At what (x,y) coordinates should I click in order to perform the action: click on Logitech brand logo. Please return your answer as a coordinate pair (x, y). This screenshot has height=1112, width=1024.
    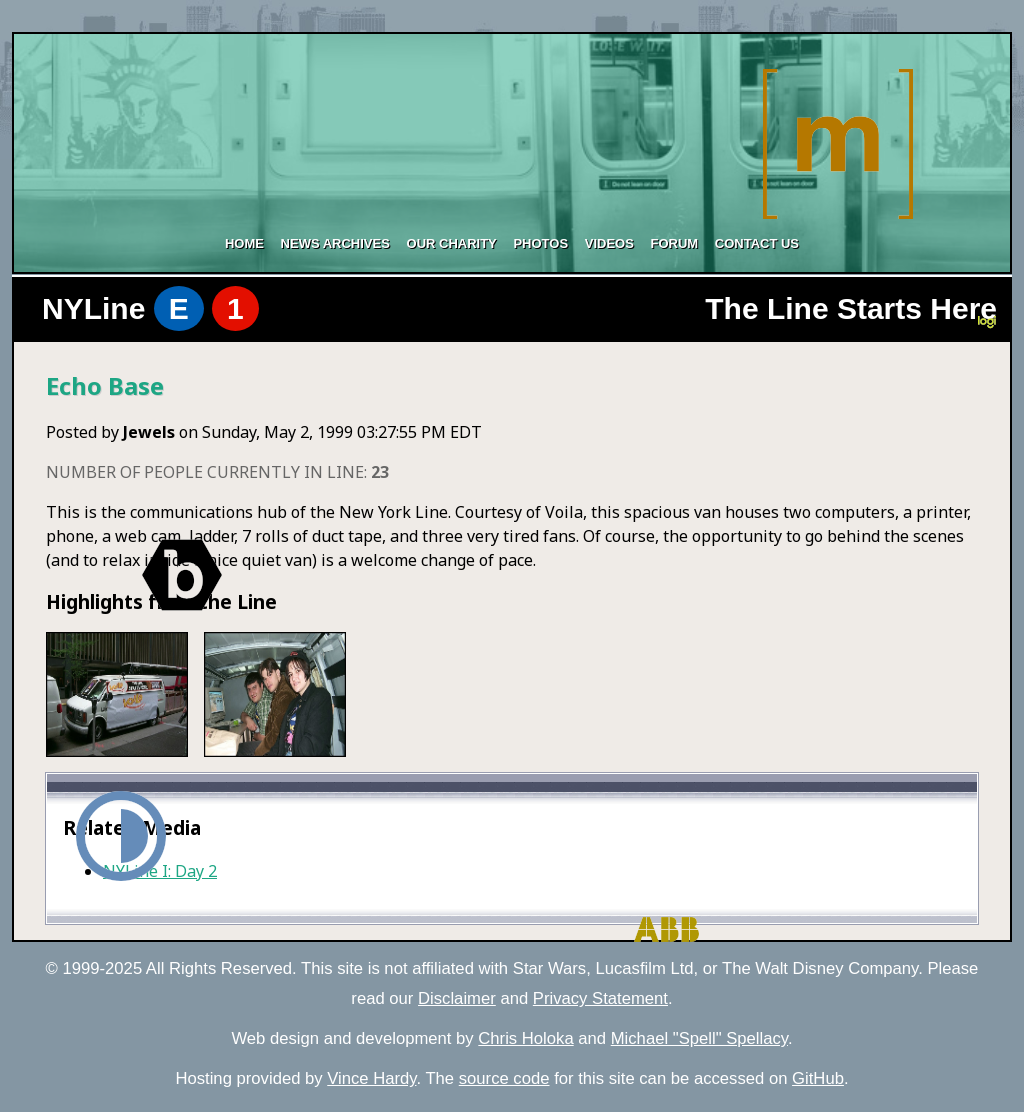
    Looking at the image, I should click on (987, 322).